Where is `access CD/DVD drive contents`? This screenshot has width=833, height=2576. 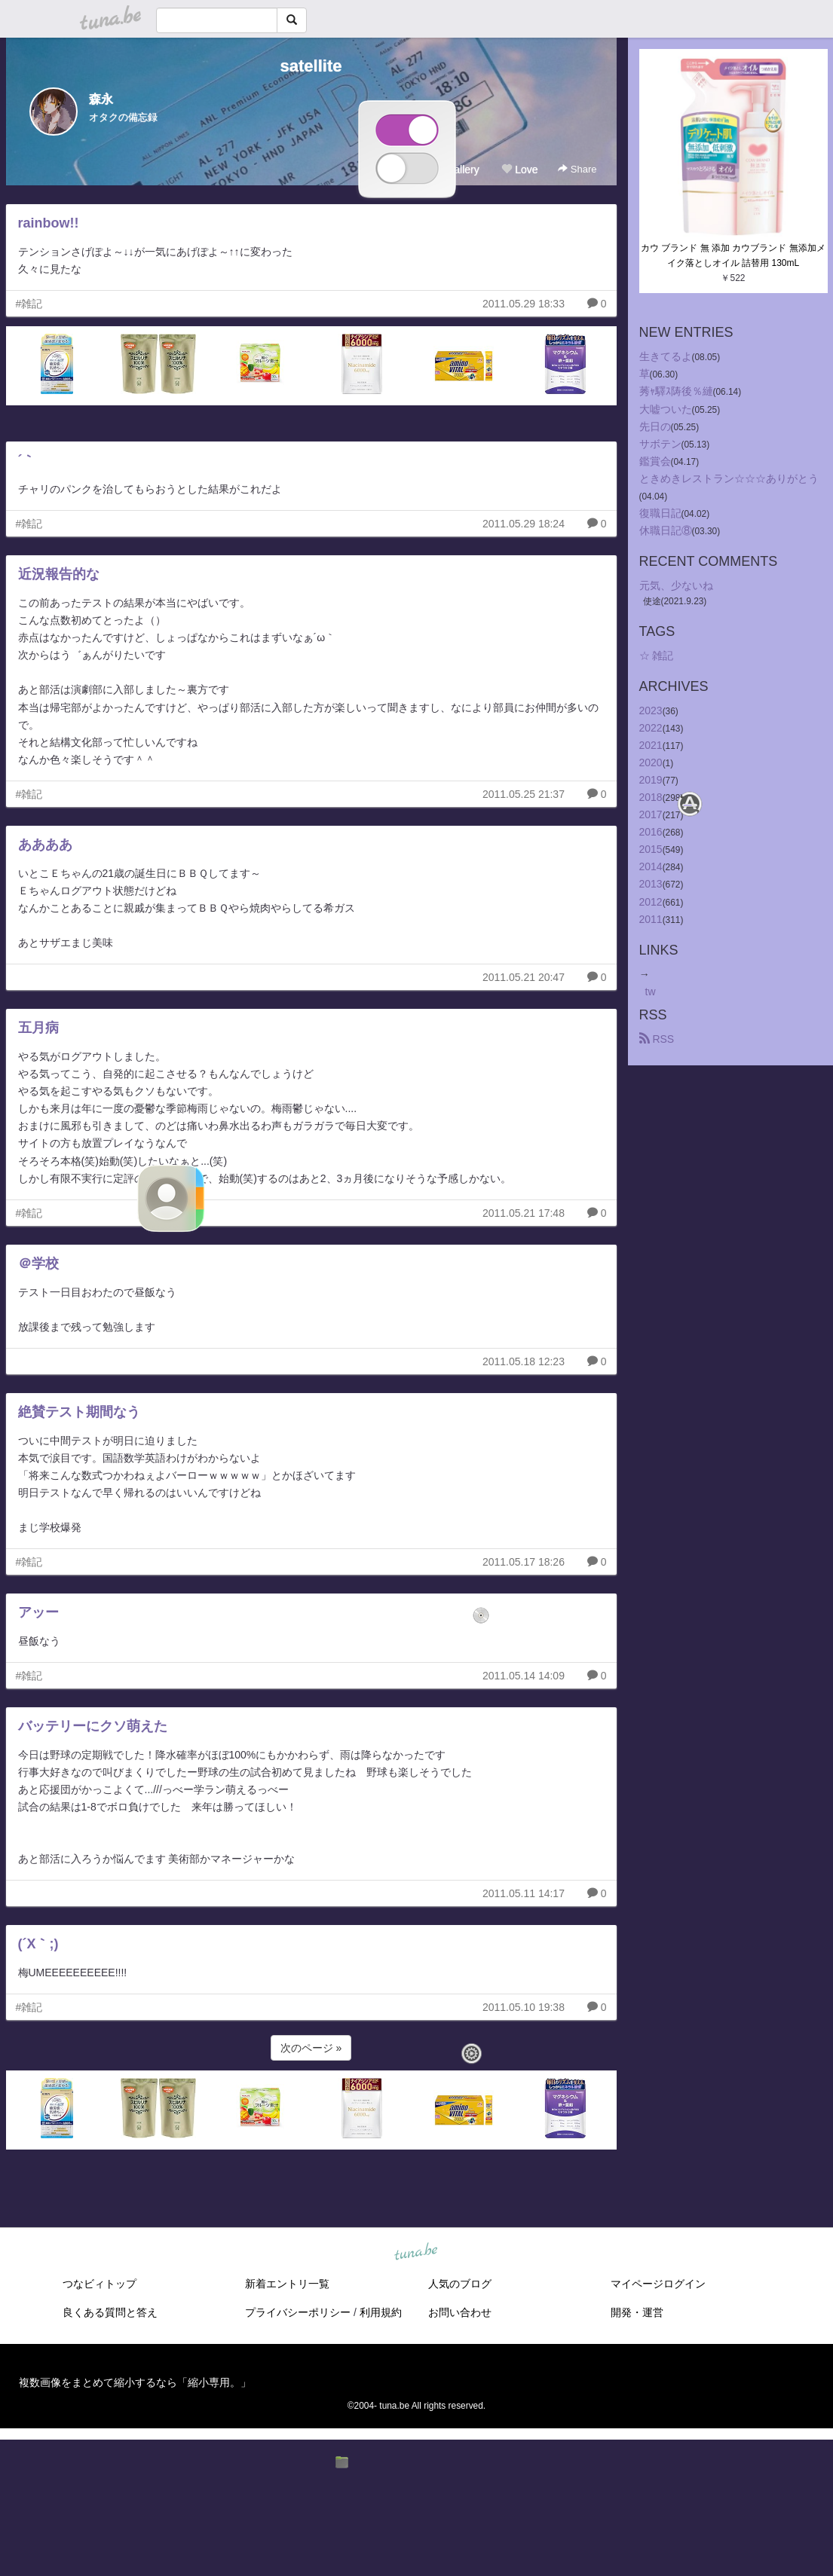
access CD/DVD drive contents is located at coordinates (481, 1615).